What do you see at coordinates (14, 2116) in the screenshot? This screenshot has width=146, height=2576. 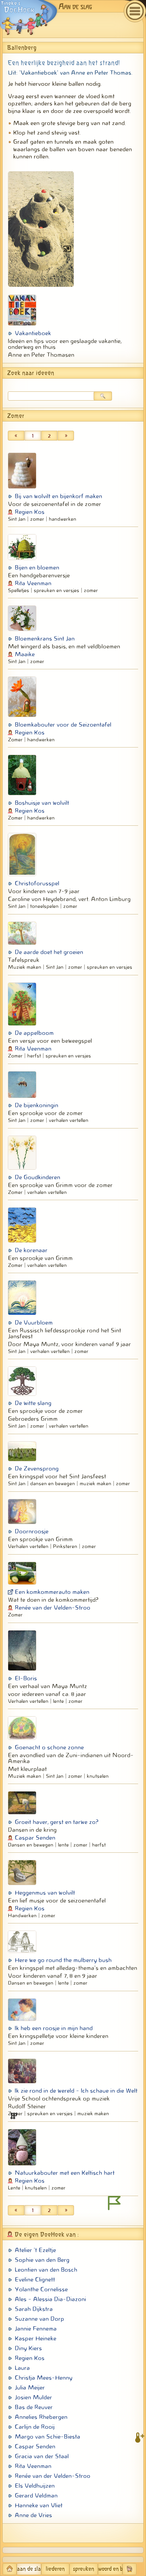 I see `select manual transmission mode` at bounding box center [14, 2116].